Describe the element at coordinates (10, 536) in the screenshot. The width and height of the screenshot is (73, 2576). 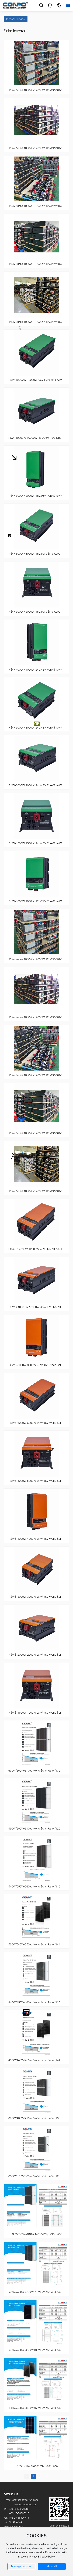
I see `apply strikethrough formatting to selected text` at that location.